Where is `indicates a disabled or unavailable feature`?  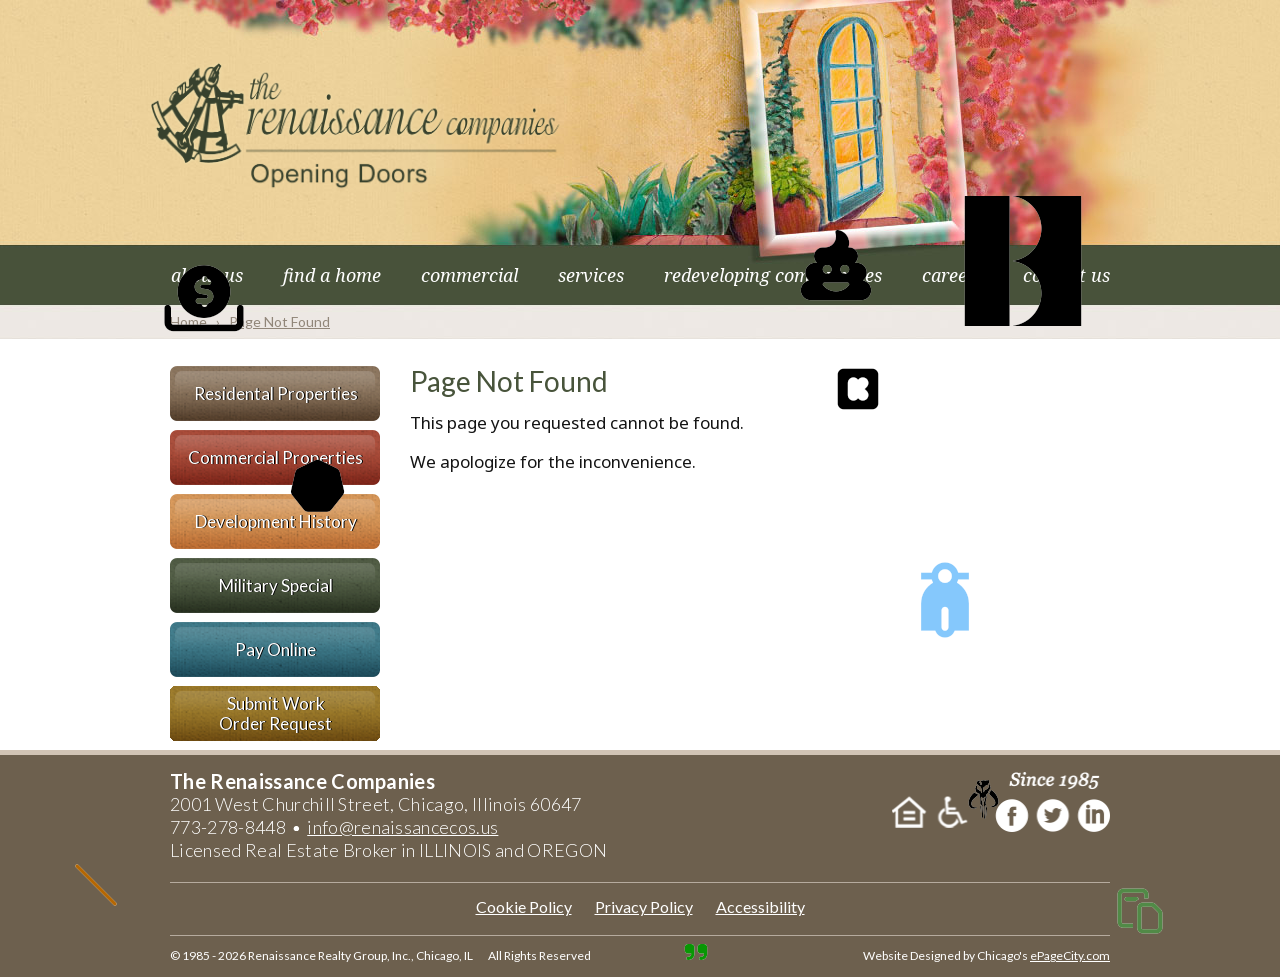
indicates a disabled or unavailable feature is located at coordinates (96, 885).